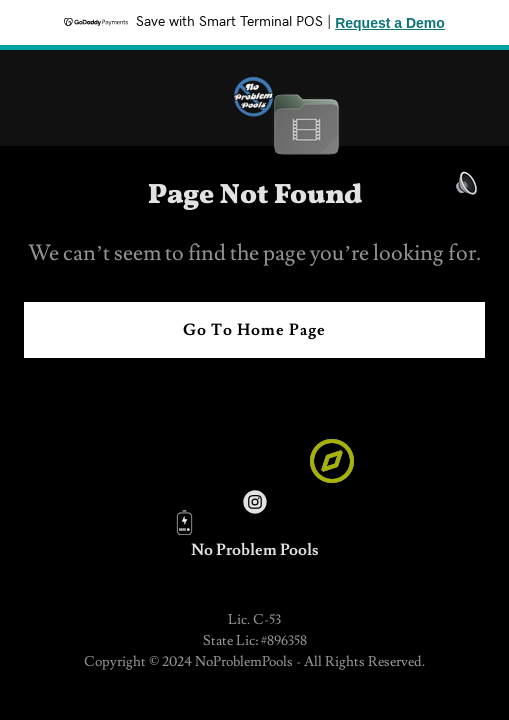  Describe the element at coordinates (332, 461) in the screenshot. I see `access navigation or directional features` at that location.